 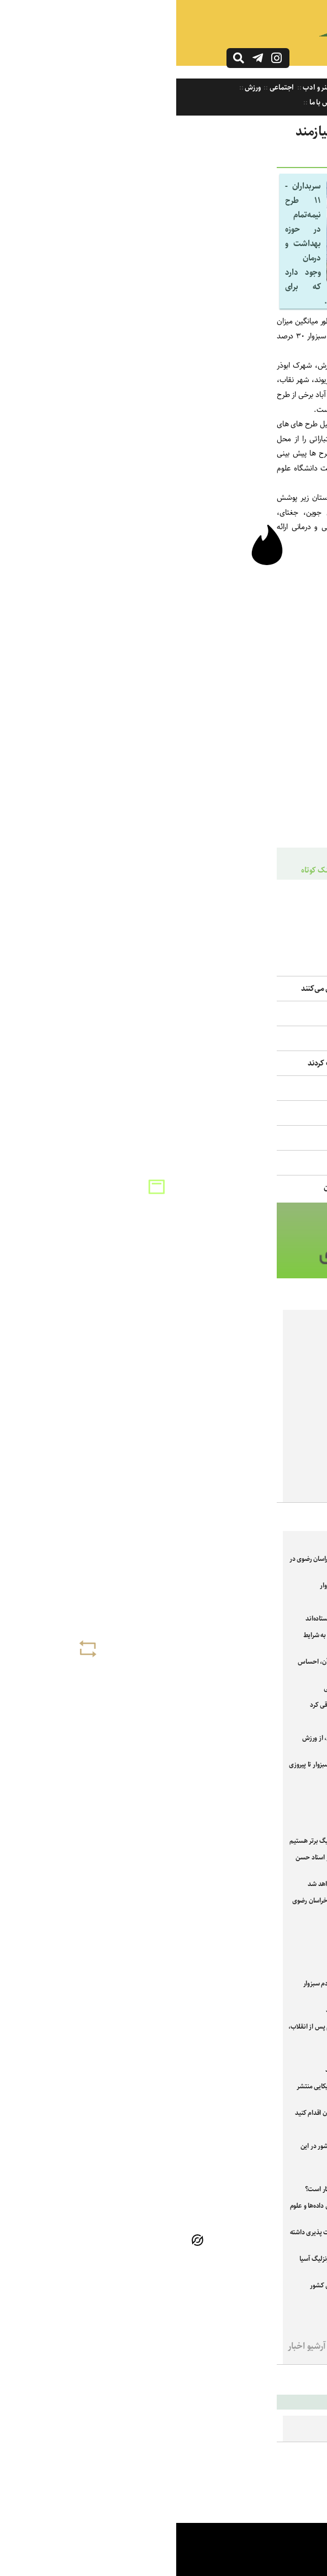 What do you see at coordinates (88, 1649) in the screenshot?
I see `enable repeat or loop playback` at bounding box center [88, 1649].